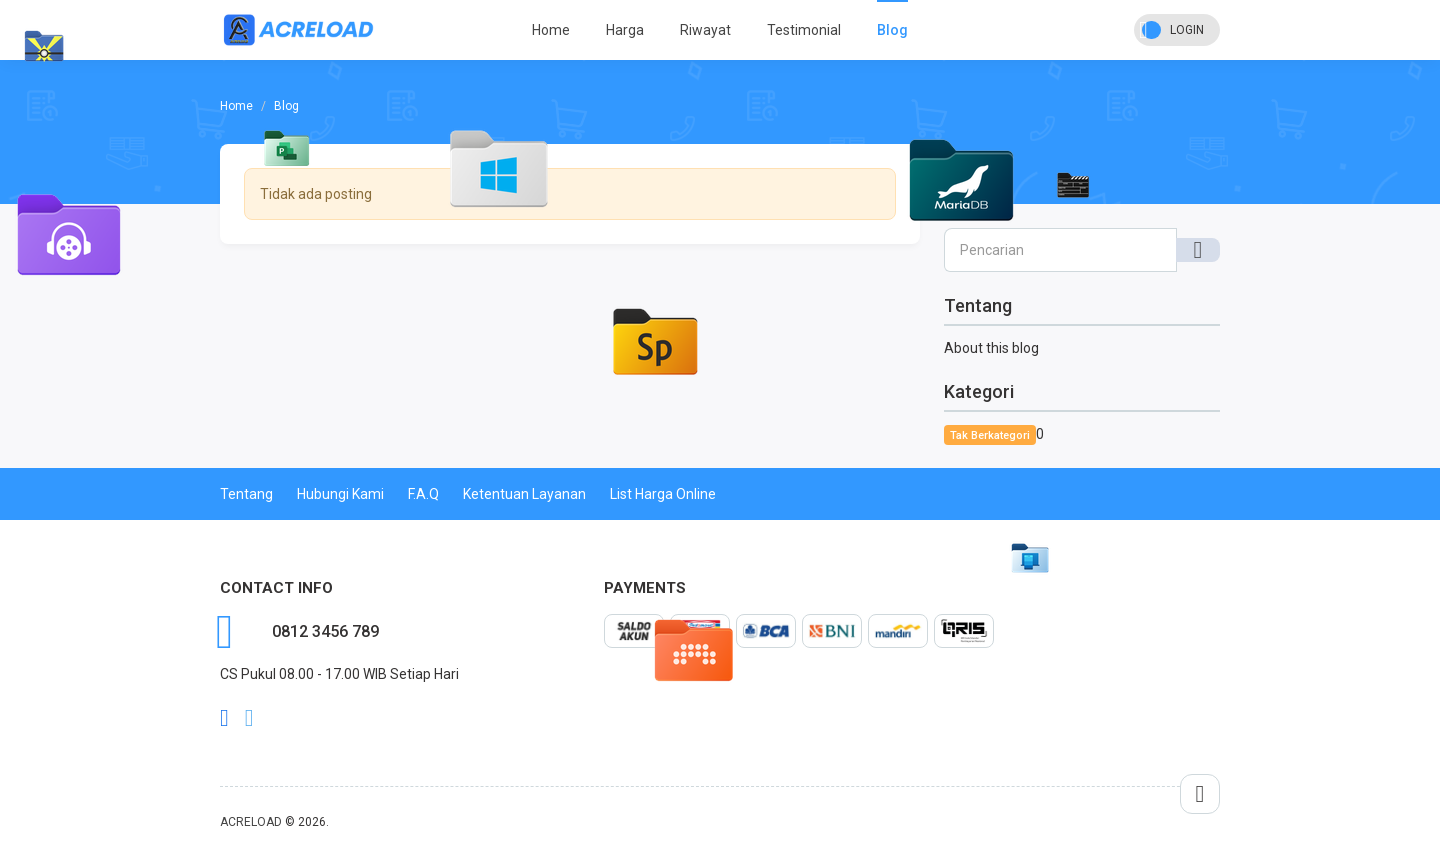 The height and width of the screenshot is (858, 1440). Describe the element at coordinates (655, 344) in the screenshot. I see `open folder containing adobe spark projects` at that location.